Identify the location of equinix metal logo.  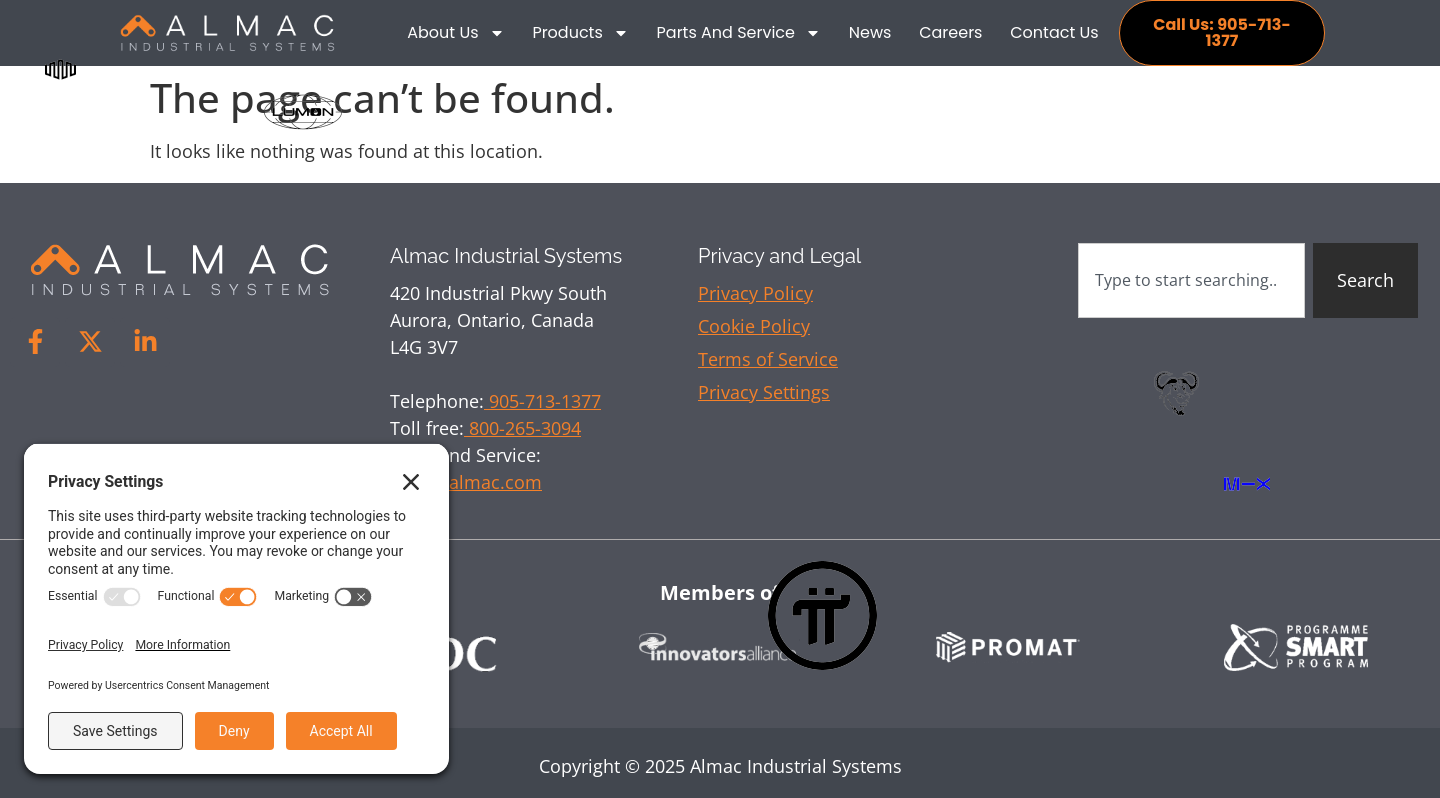
(60, 69).